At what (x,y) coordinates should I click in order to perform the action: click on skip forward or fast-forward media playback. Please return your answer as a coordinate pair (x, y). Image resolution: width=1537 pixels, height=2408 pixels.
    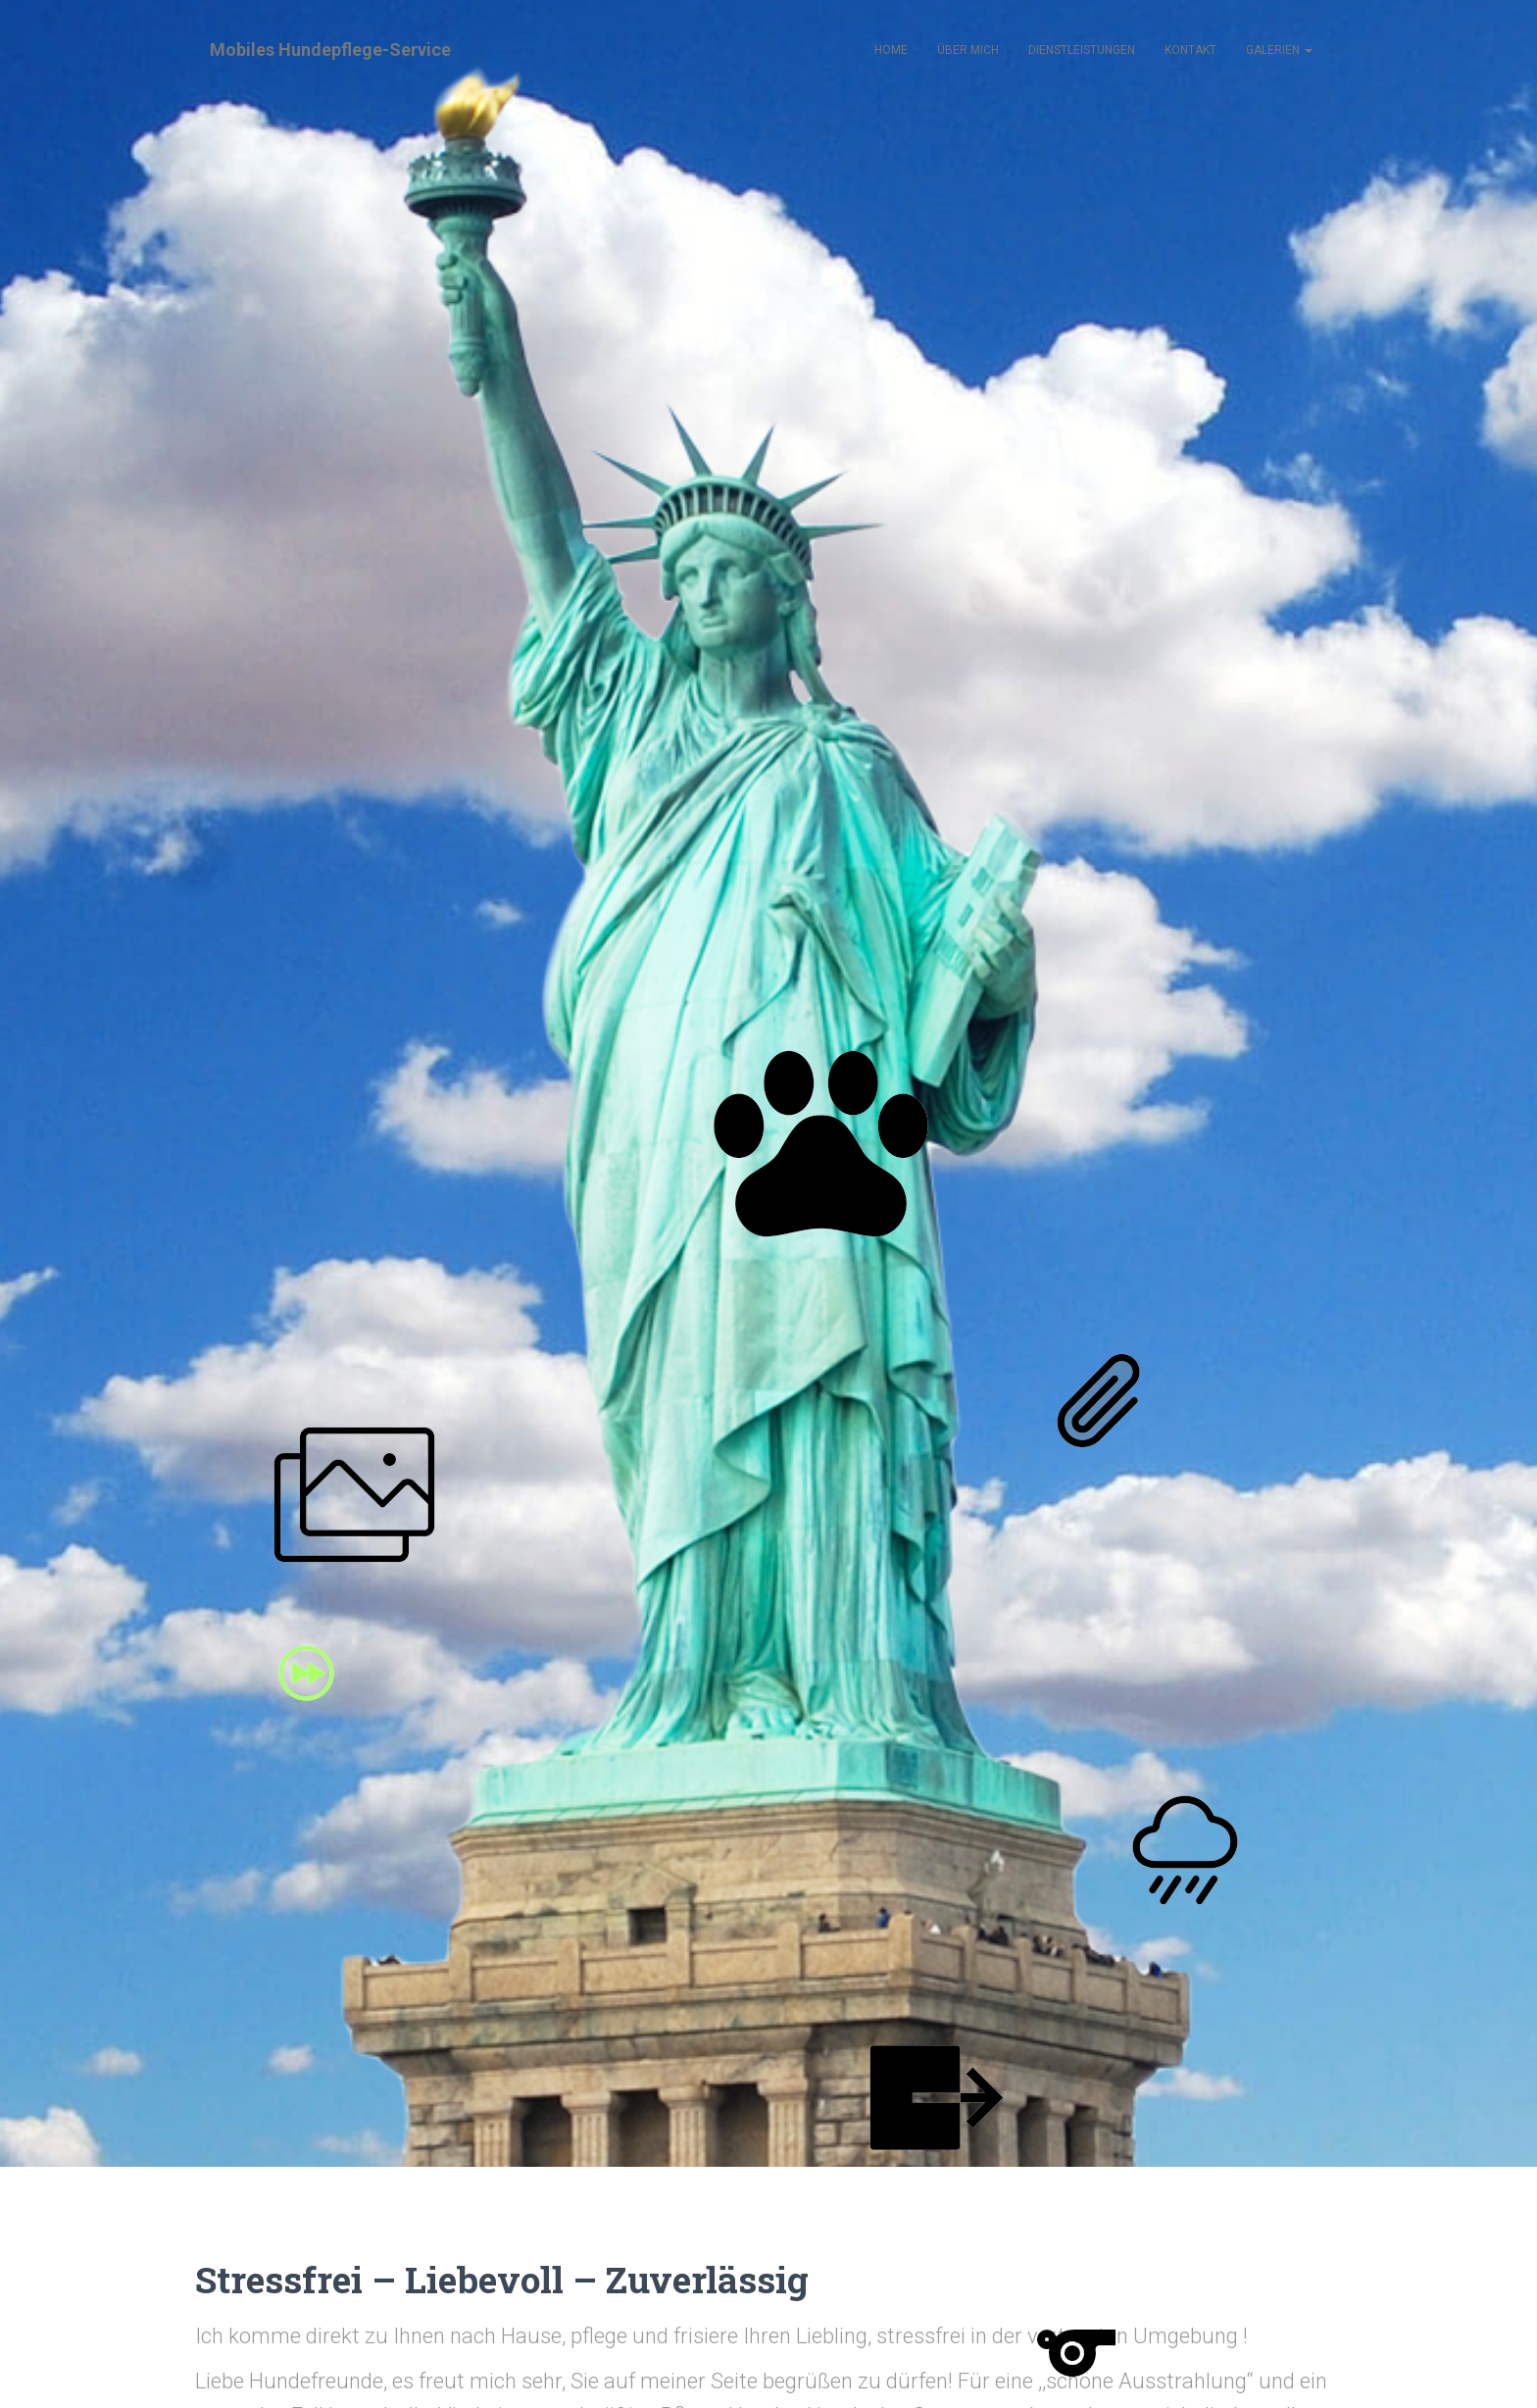
    Looking at the image, I should click on (306, 1673).